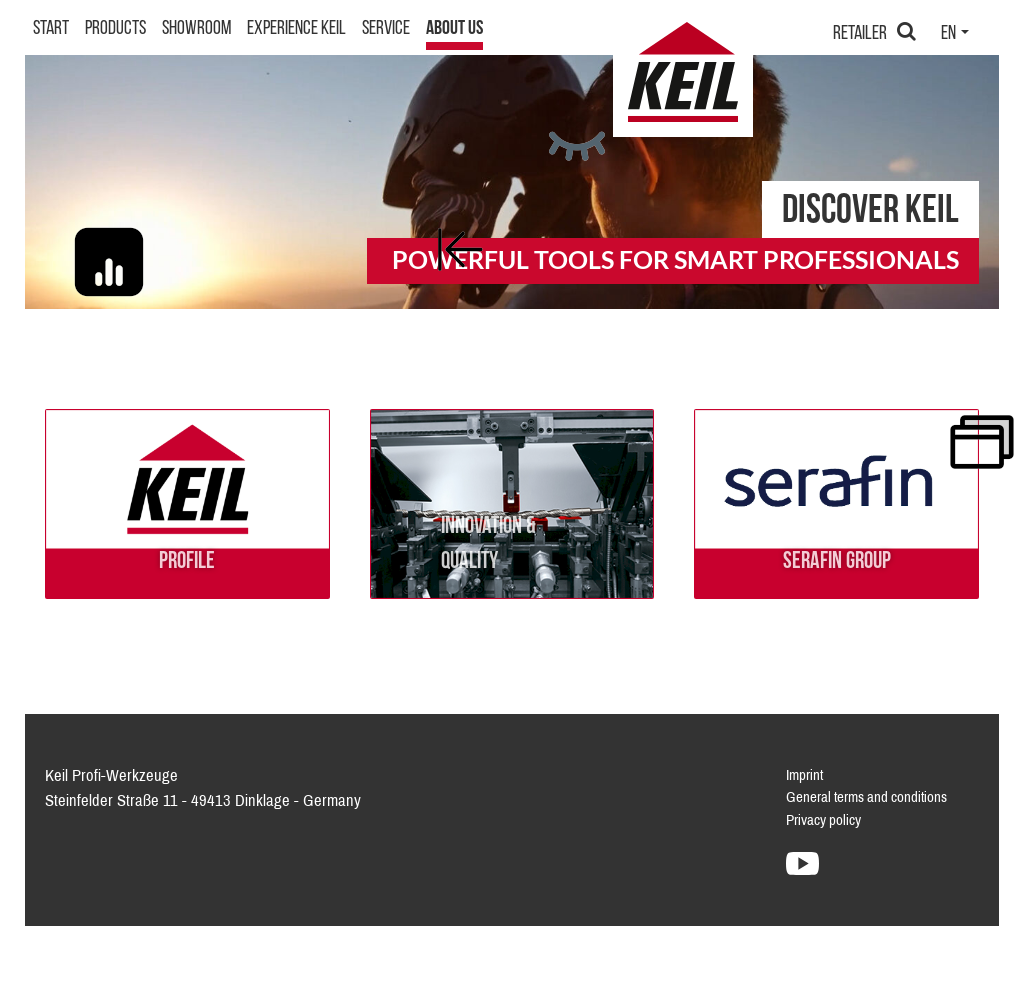 The height and width of the screenshot is (996, 1024). What do you see at coordinates (109, 262) in the screenshot?
I see `align content to bottom center of container` at bounding box center [109, 262].